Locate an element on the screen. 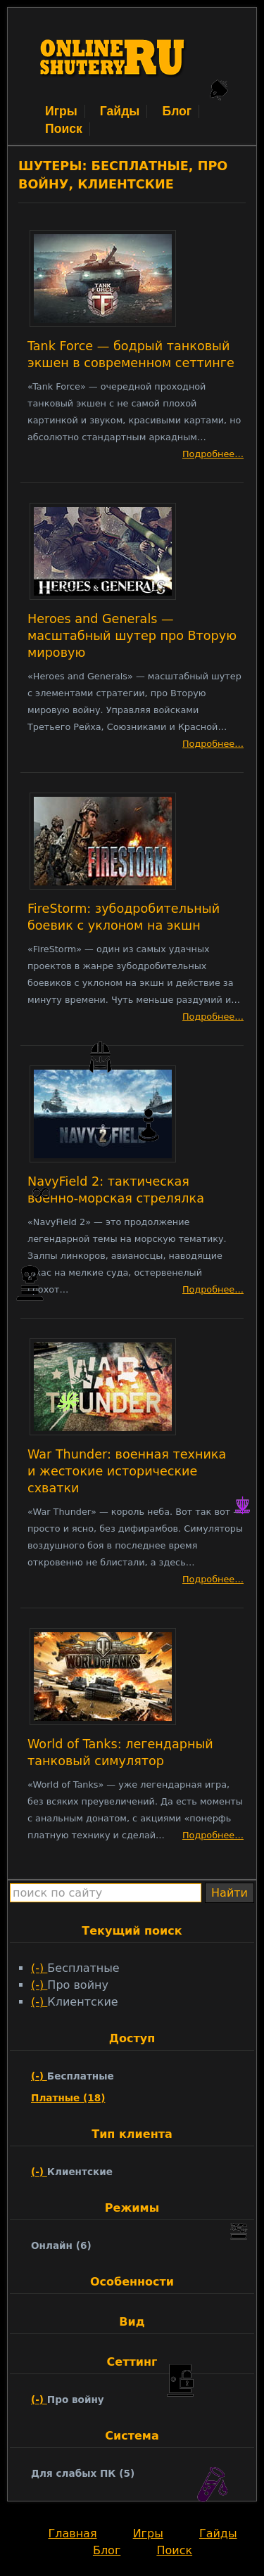  access disc golf course information is located at coordinates (242, 1505).